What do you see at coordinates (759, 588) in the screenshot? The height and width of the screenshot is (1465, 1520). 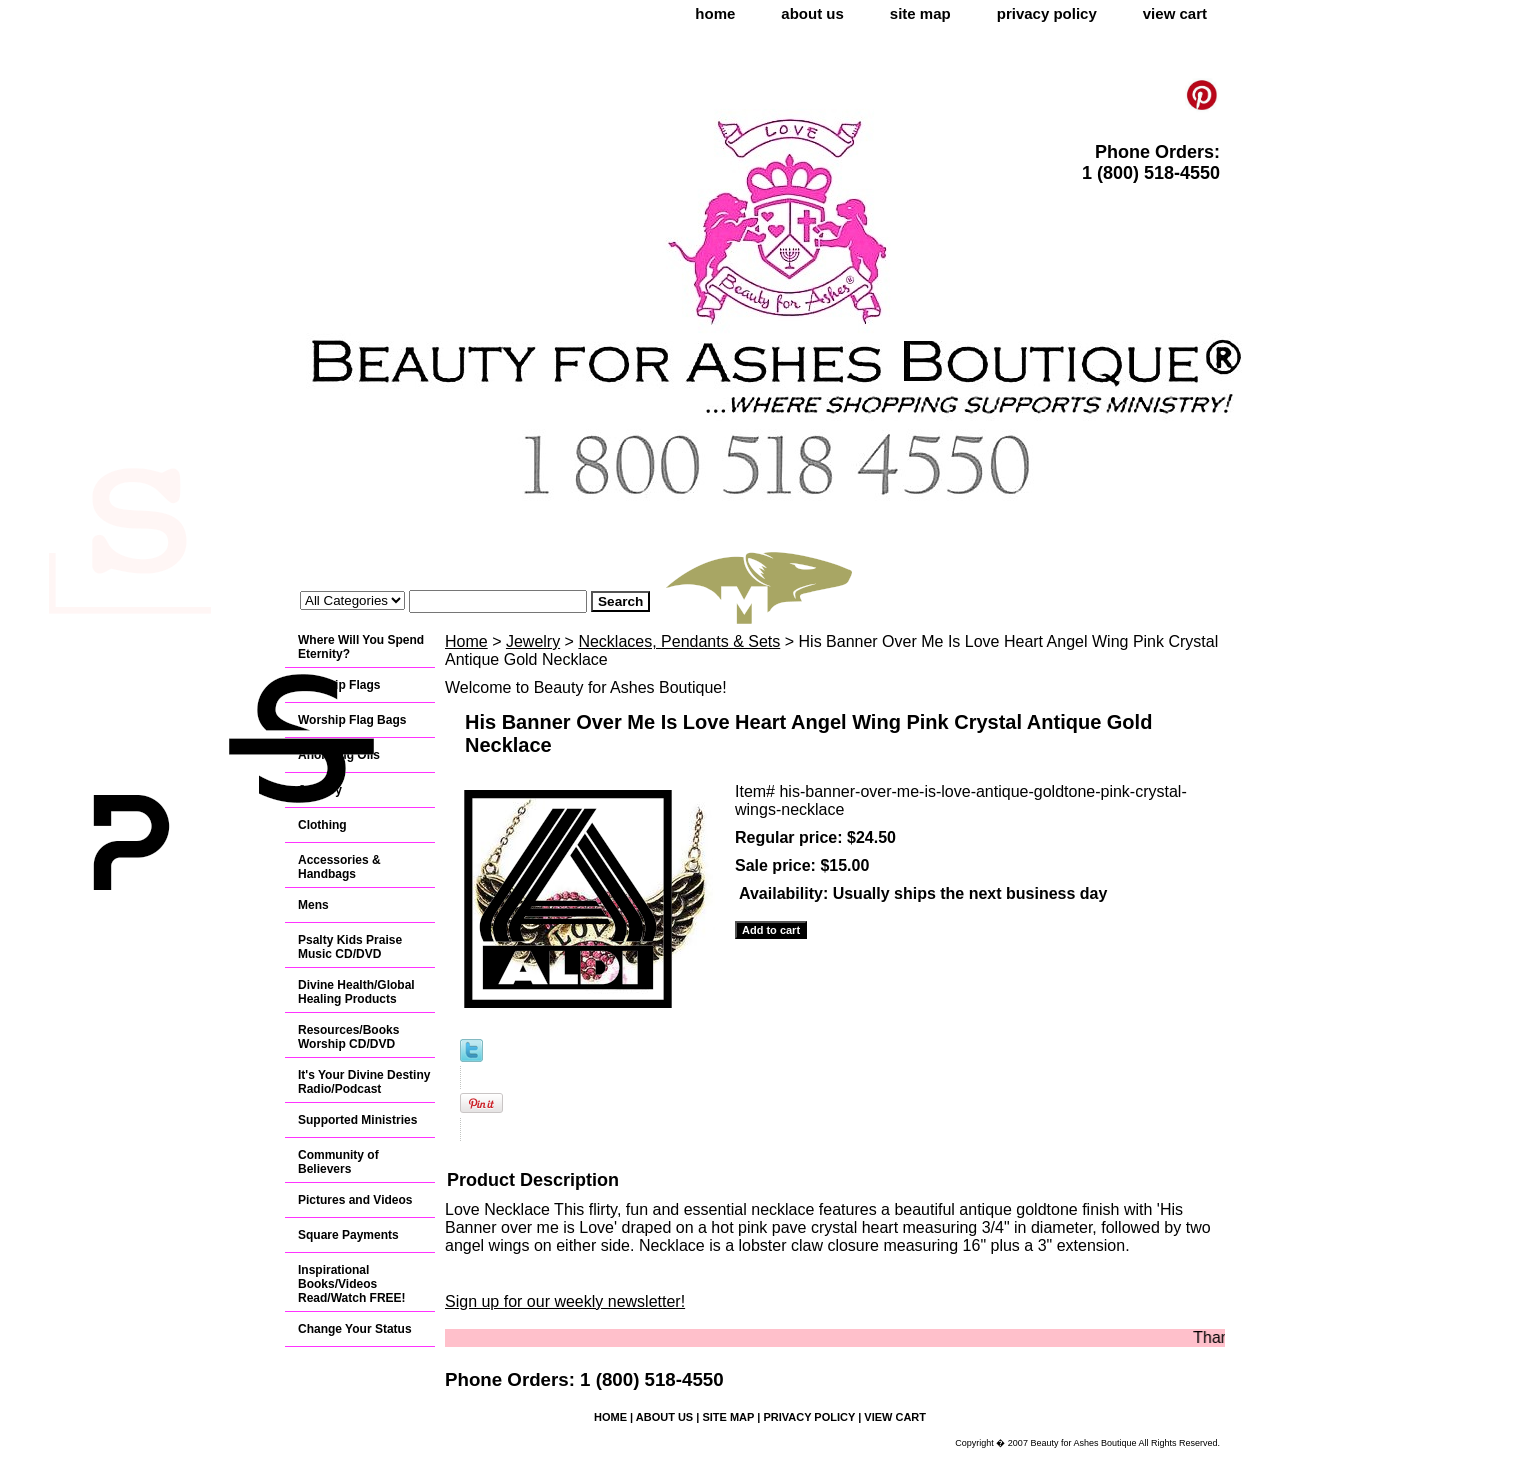 I see `mongoose database ODM logo` at bounding box center [759, 588].